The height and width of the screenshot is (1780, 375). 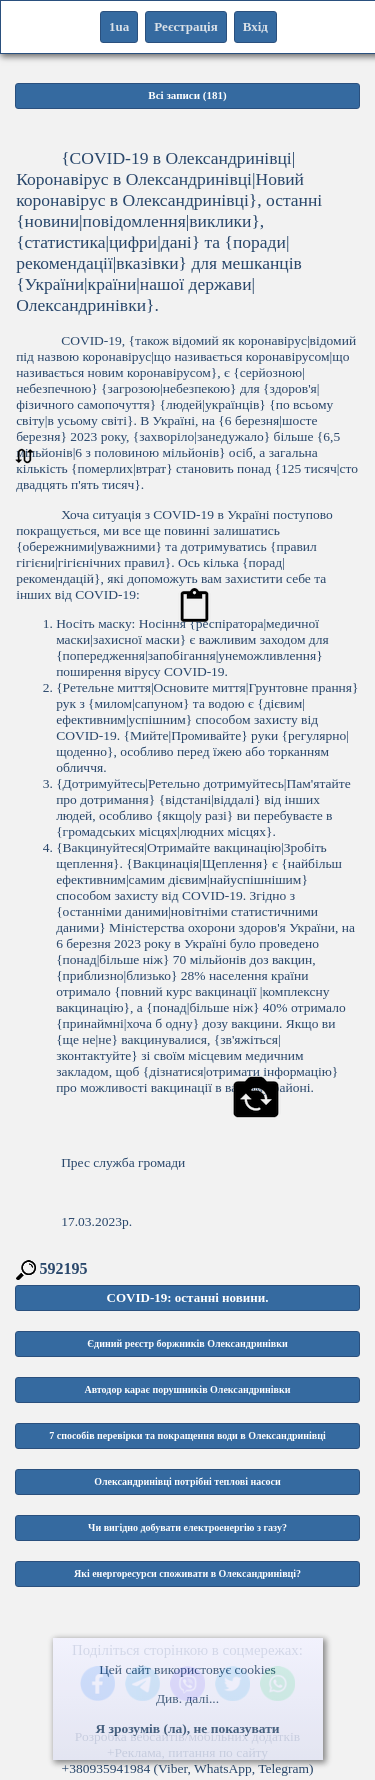 I want to click on swap or switch between active calls, so click(x=24, y=456).